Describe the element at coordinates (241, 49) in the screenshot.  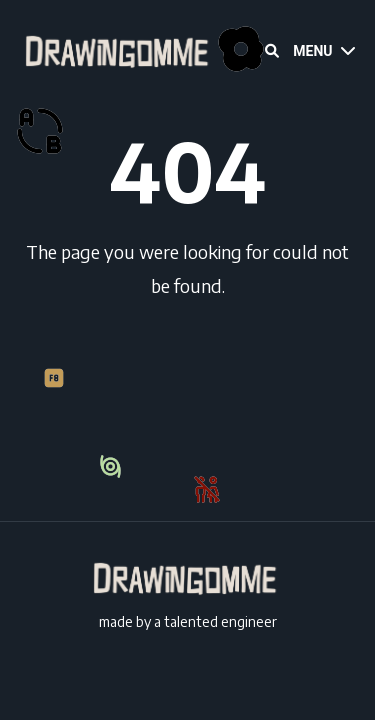
I see `indicates breakfast or morning meal options` at that location.